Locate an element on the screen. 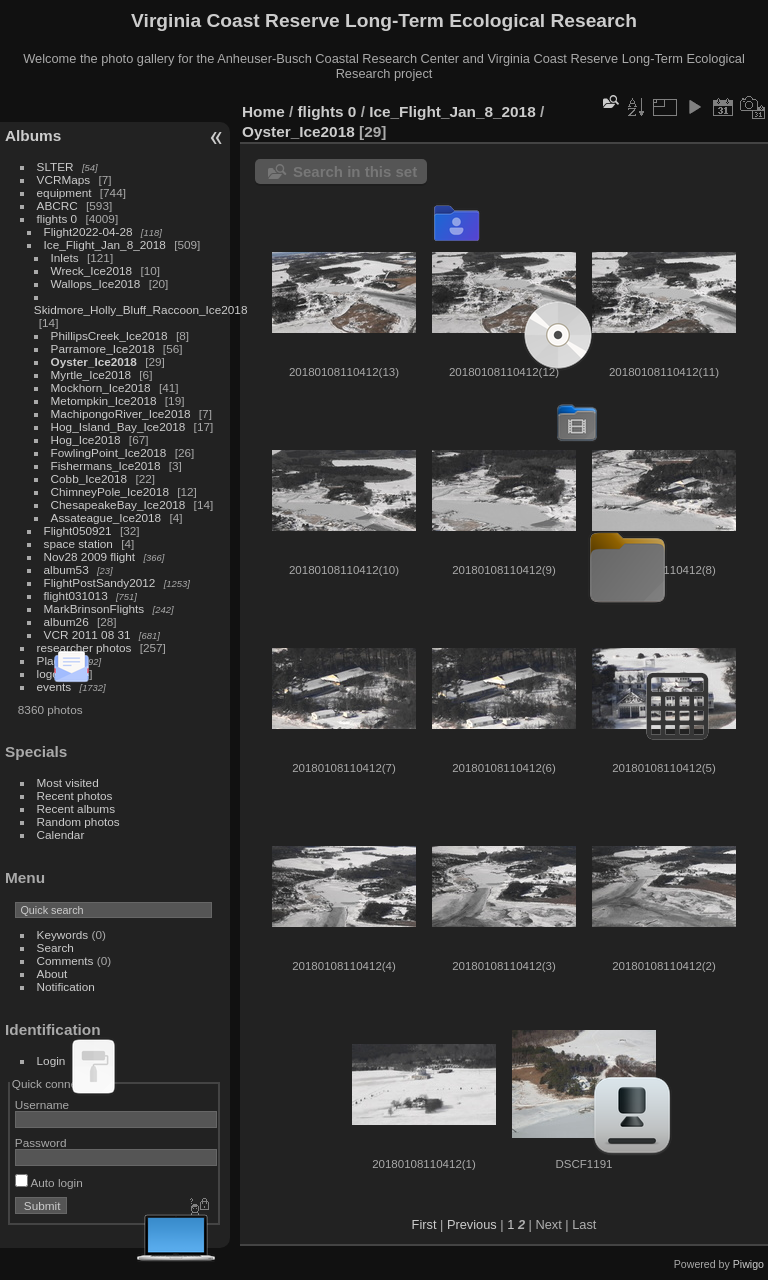 The image size is (768, 1280). a theme or appearance customization file is located at coordinates (93, 1066).